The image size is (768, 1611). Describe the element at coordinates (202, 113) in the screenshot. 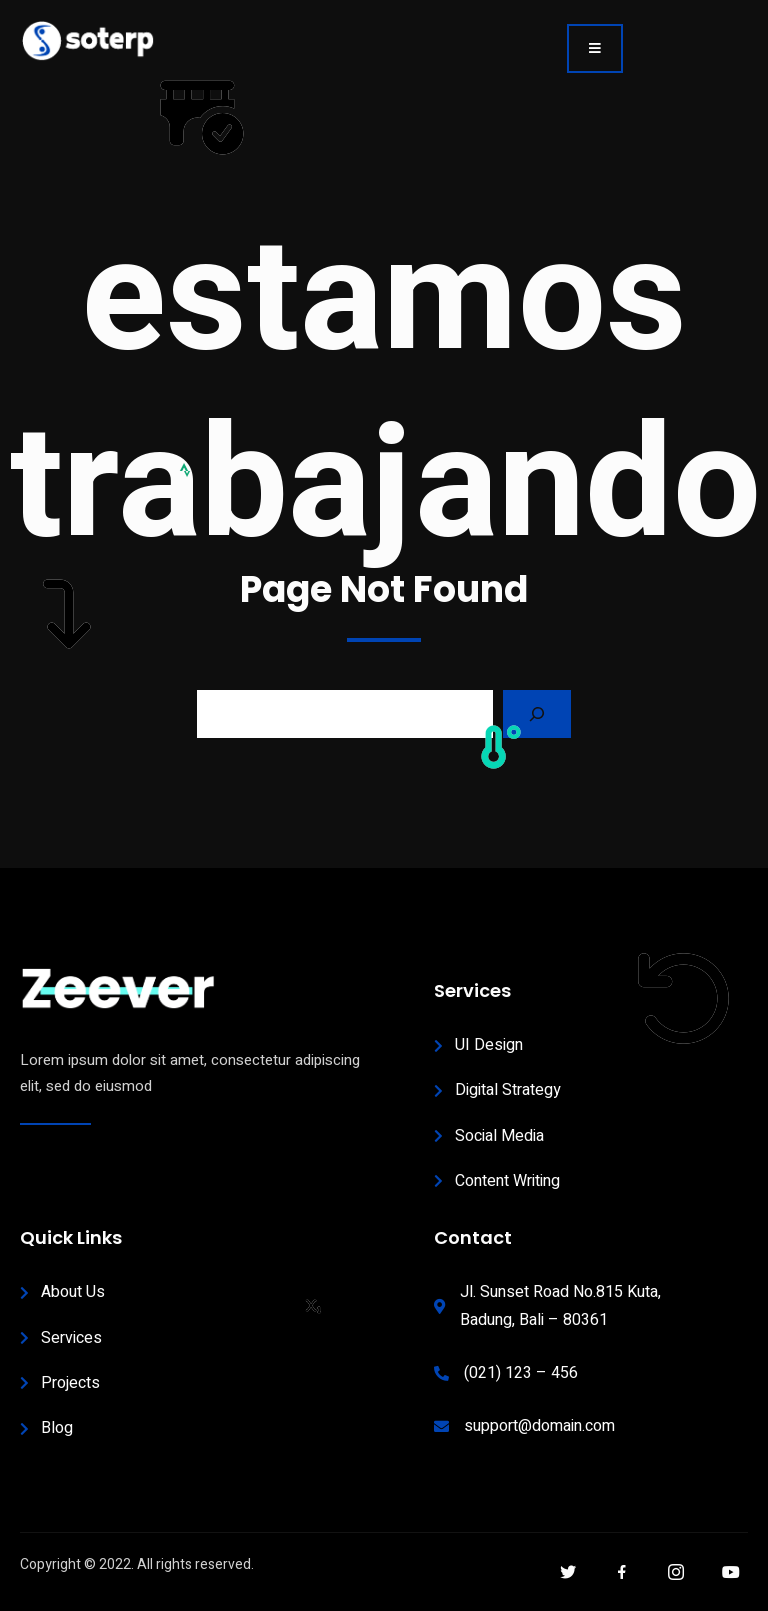

I see `bridge inspection verified or approved` at that location.